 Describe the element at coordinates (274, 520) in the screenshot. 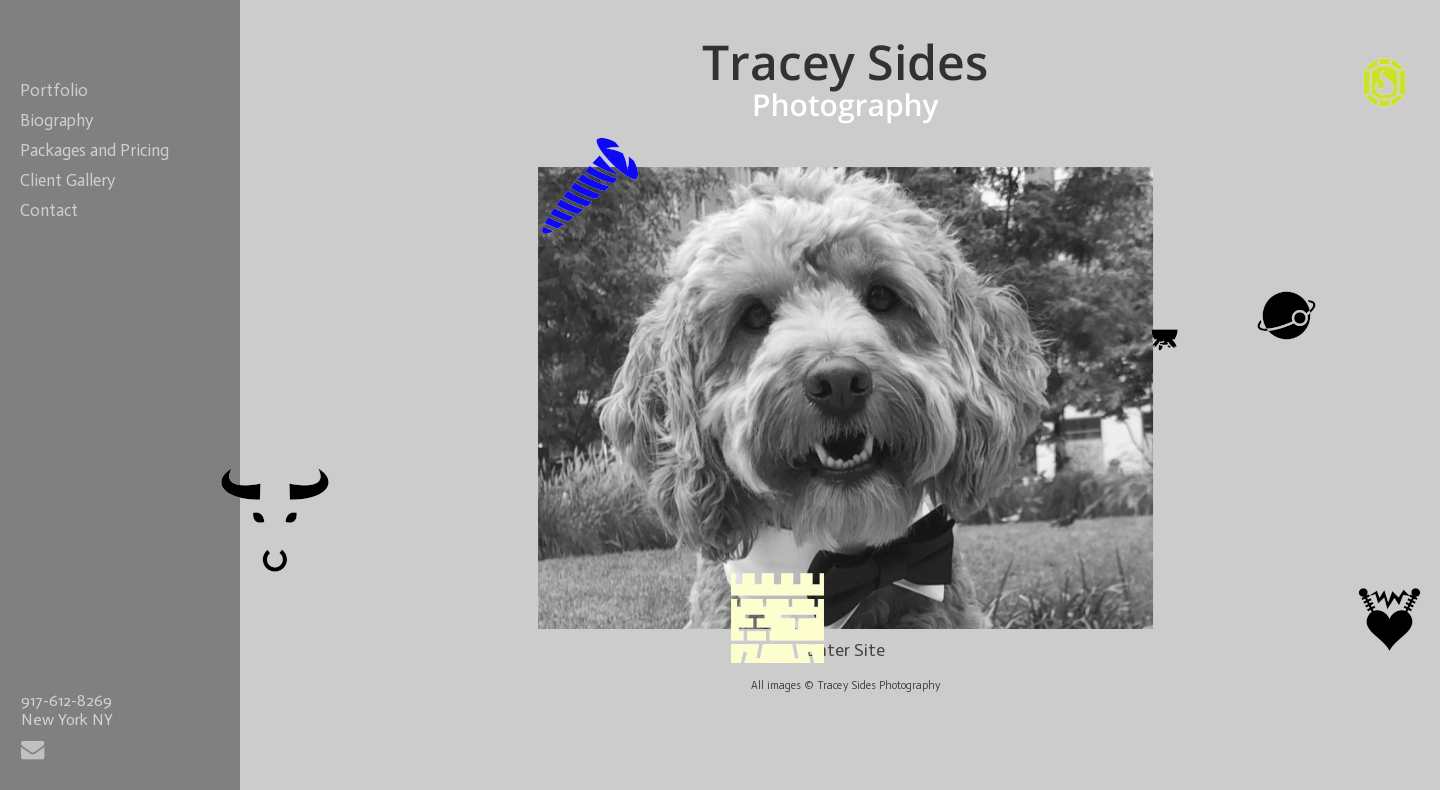

I see `represents a bull or taurus zodiac sign` at that location.